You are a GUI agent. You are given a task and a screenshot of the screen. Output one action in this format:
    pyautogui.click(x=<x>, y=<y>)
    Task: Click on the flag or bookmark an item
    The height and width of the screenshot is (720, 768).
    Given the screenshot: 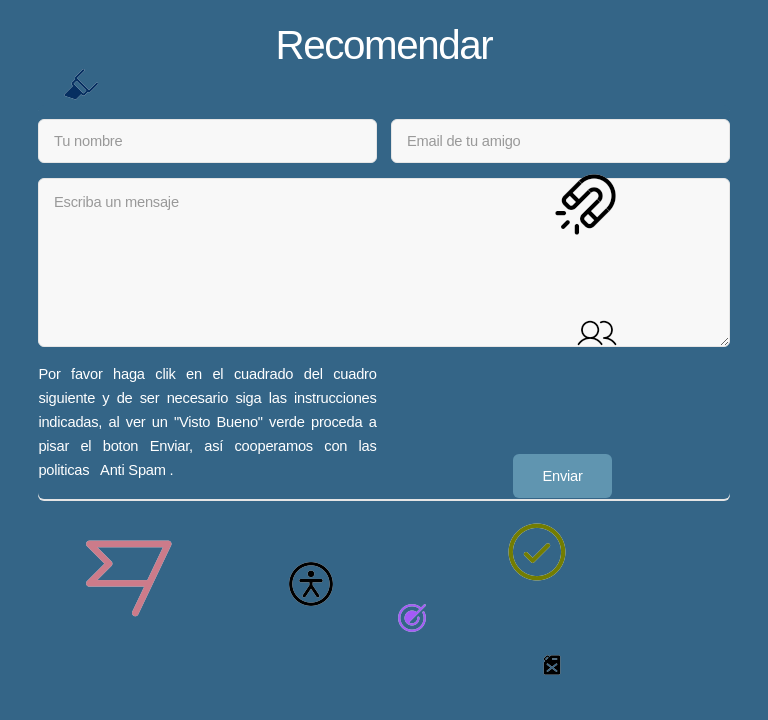 What is the action you would take?
    pyautogui.click(x=125, y=573)
    